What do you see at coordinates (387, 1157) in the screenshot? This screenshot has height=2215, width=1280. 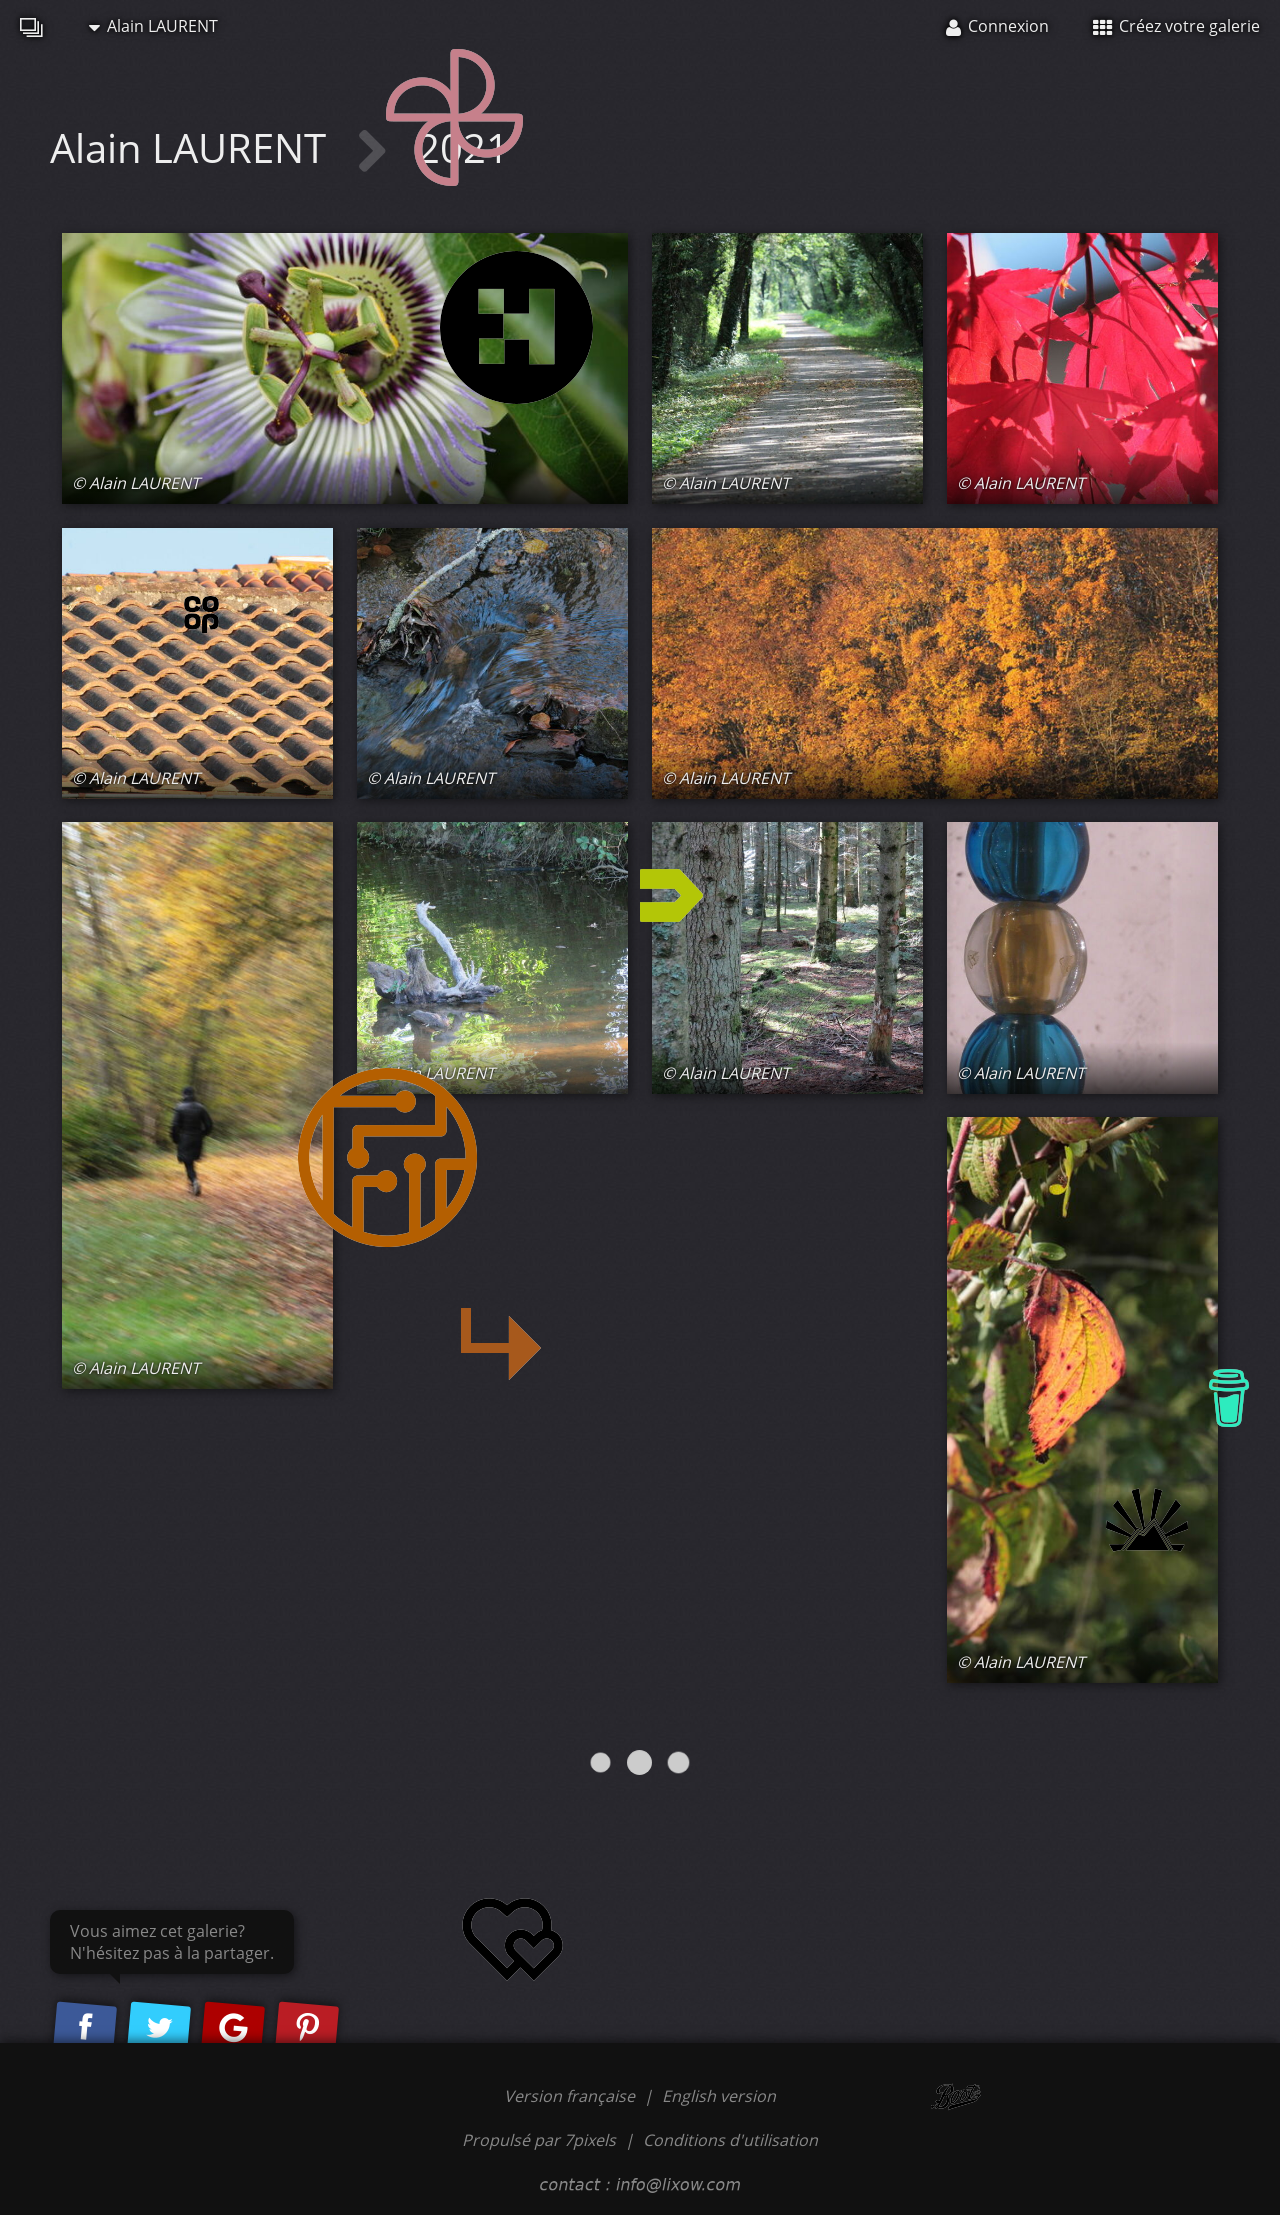 I see `open filen cloud storage app` at bounding box center [387, 1157].